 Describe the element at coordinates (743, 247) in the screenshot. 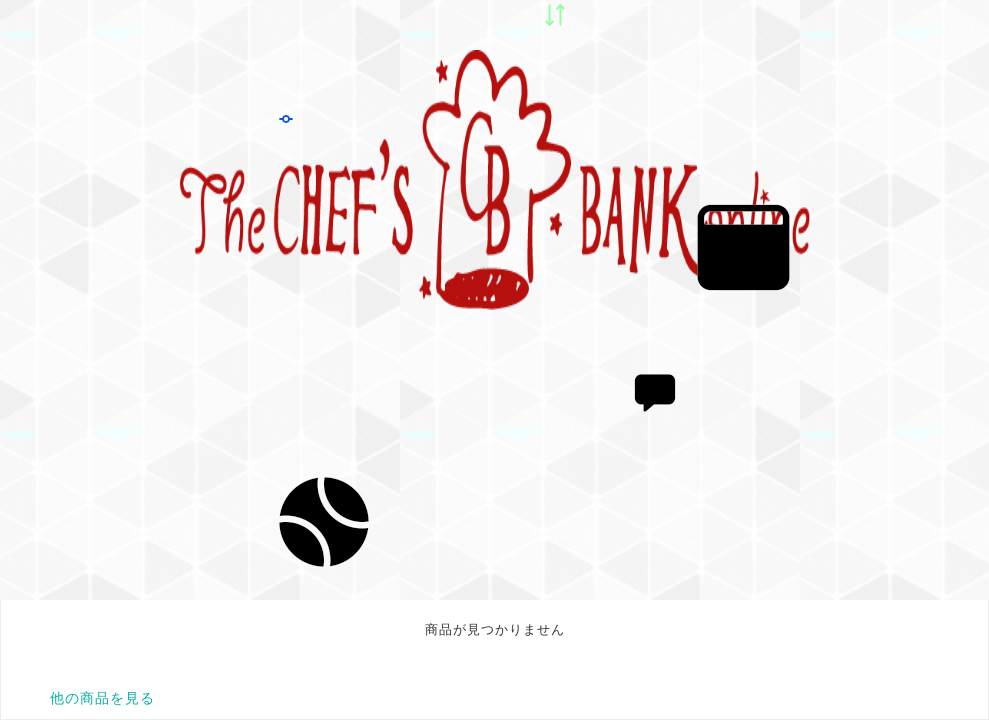

I see `open browser or web view` at that location.